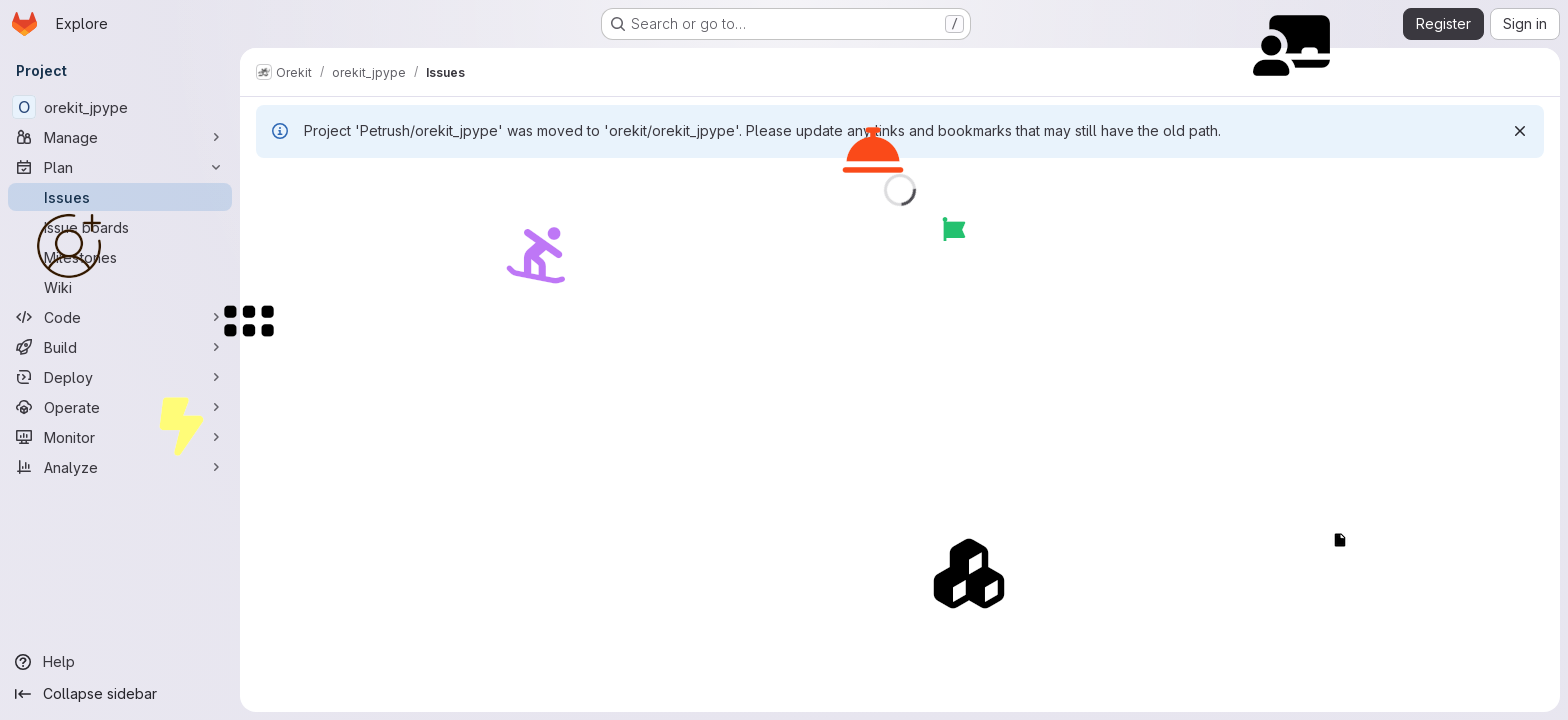 This screenshot has height=720, width=1568. Describe the element at coordinates (954, 229) in the screenshot. I see `font awesome brand logo` at that location.